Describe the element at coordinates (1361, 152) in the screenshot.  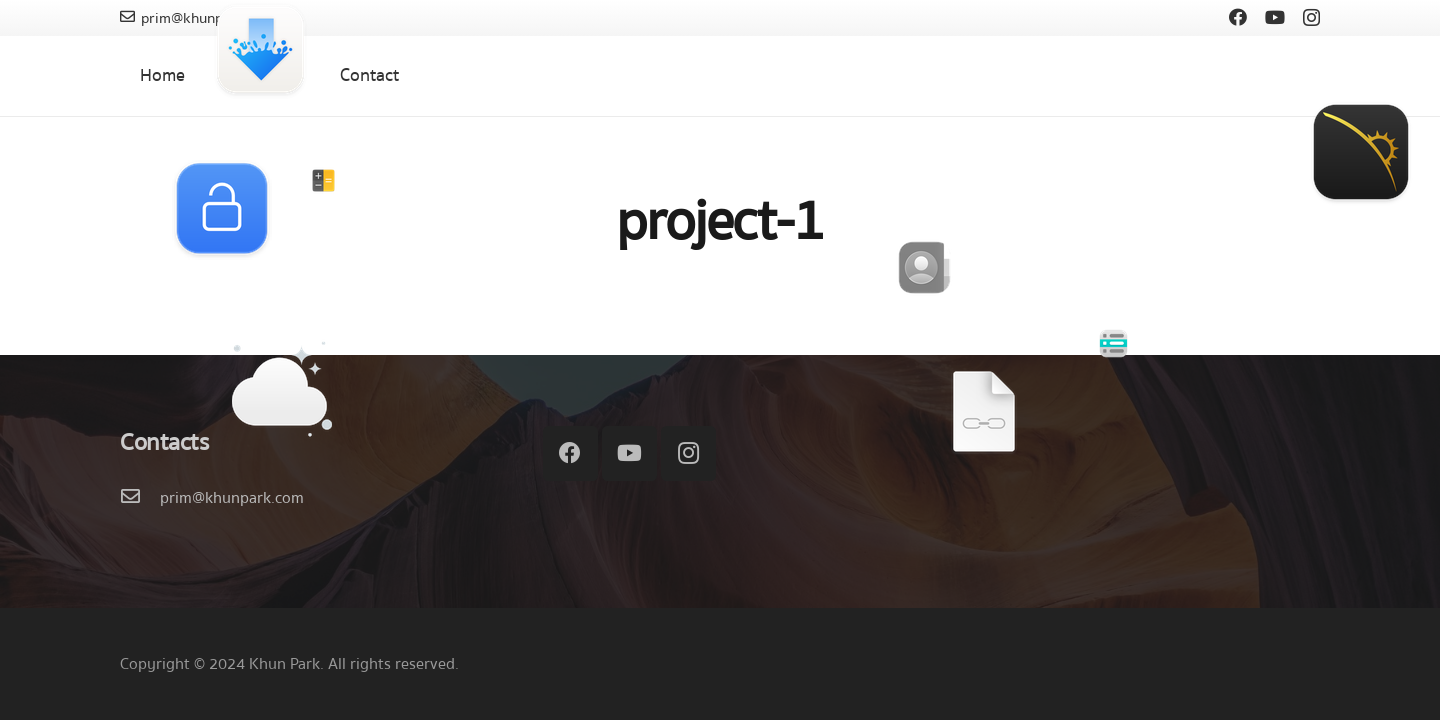
I see `launch the starbound game` at that location.